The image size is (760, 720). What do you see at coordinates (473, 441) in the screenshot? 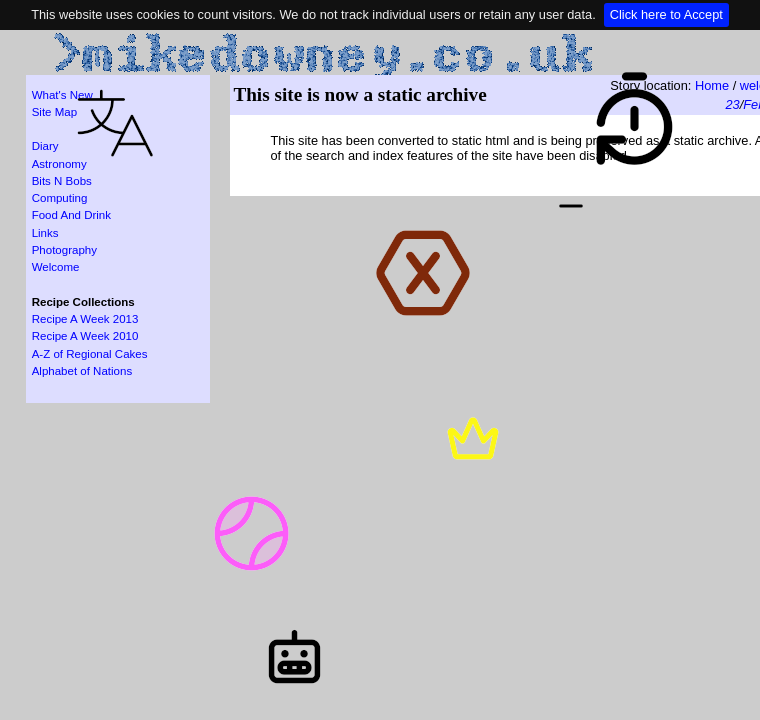
I see `indicates premium or VIP membership status` at bounding box center [473, 441].